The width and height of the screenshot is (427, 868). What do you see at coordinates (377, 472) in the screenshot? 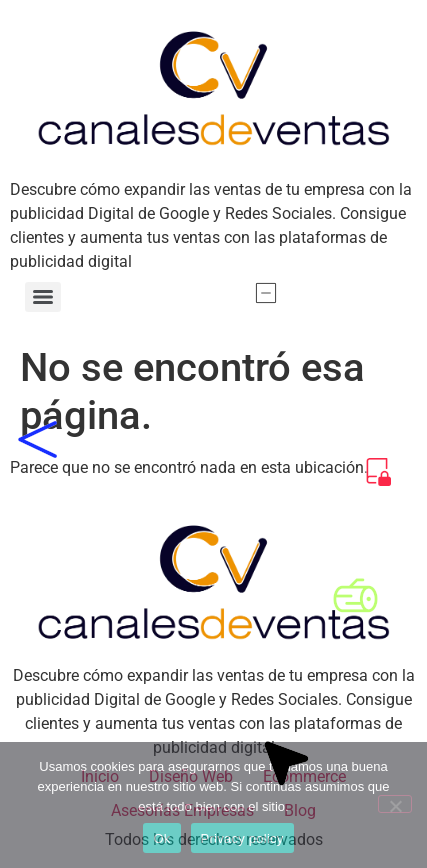
I see `indicates a private or locked repository` at bounding box center [377, 472].